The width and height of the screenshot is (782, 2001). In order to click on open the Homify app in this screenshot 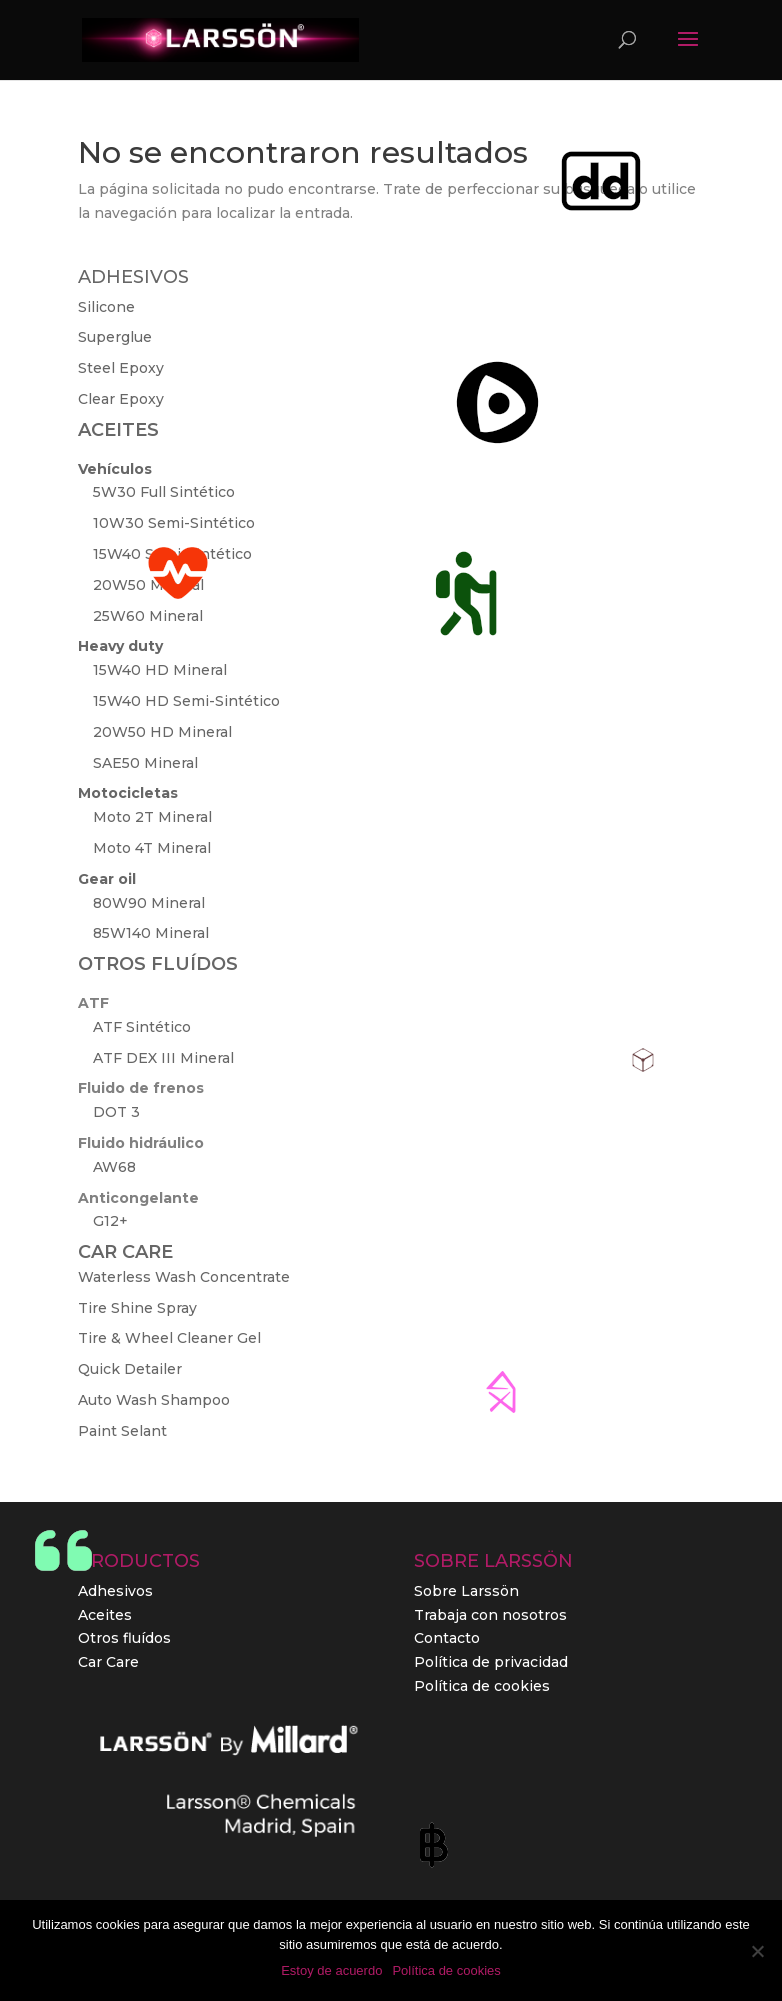, I will do `click(501, 1392)`.